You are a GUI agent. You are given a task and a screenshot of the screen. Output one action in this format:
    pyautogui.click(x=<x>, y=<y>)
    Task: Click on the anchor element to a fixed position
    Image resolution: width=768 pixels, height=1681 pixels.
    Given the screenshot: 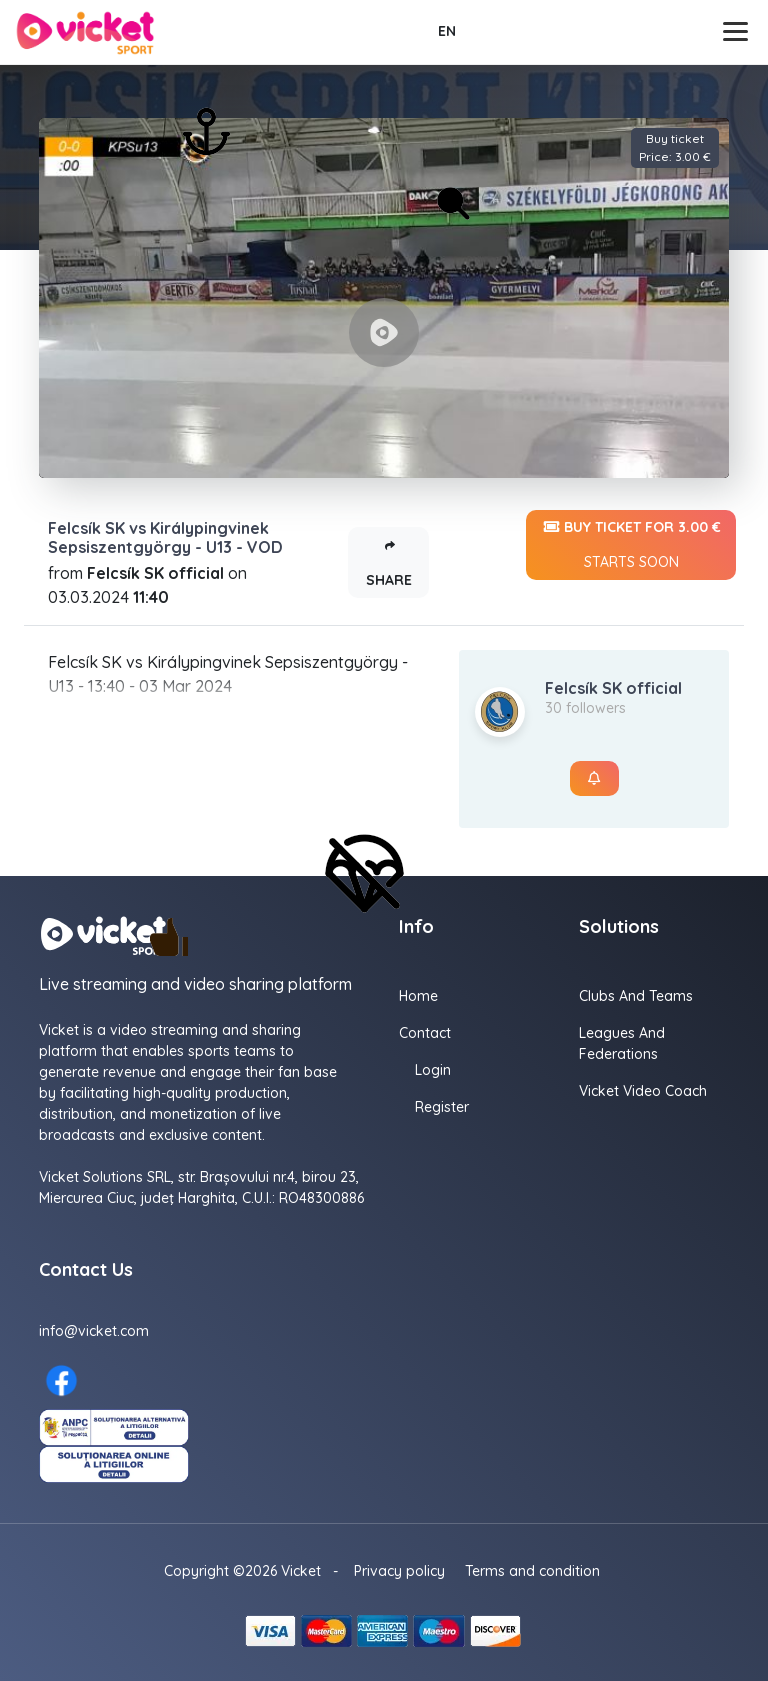 What is the action you would take?
    pyautogui.click(x=206, y=131)
    